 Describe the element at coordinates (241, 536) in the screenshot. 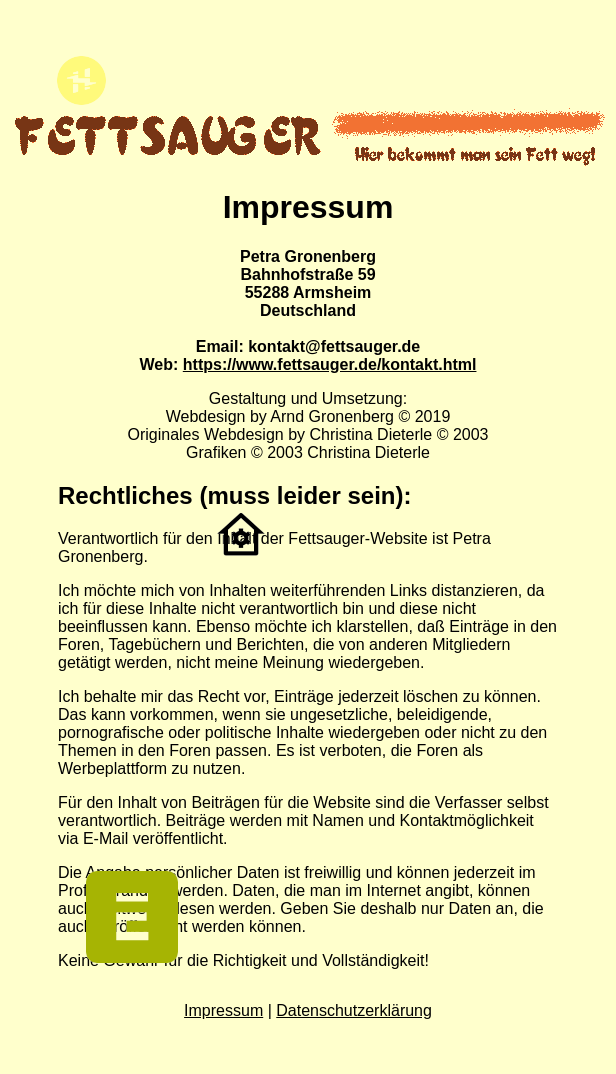

I see `access home settings` at that location.